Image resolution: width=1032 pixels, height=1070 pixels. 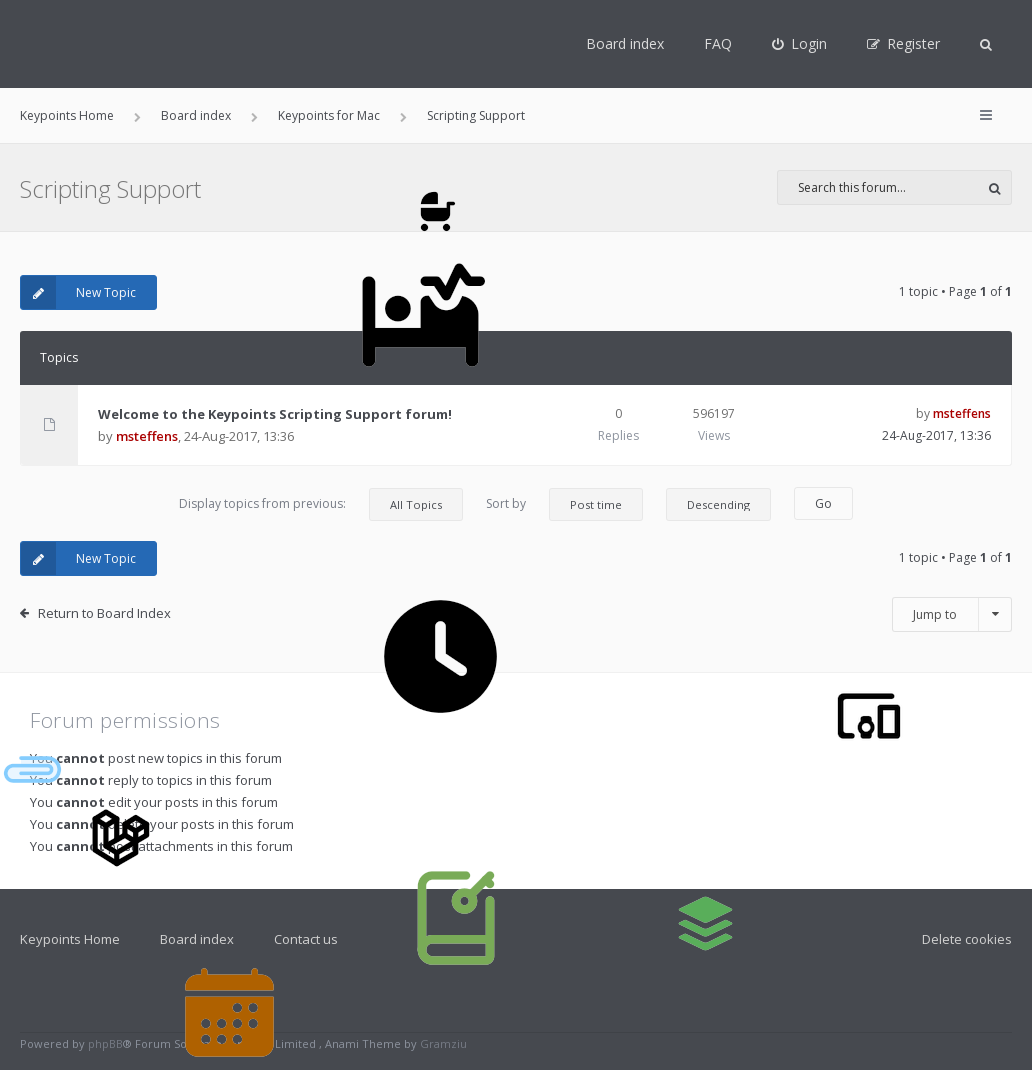 I want to click on view other connected devices, so click(x=869, y=716).